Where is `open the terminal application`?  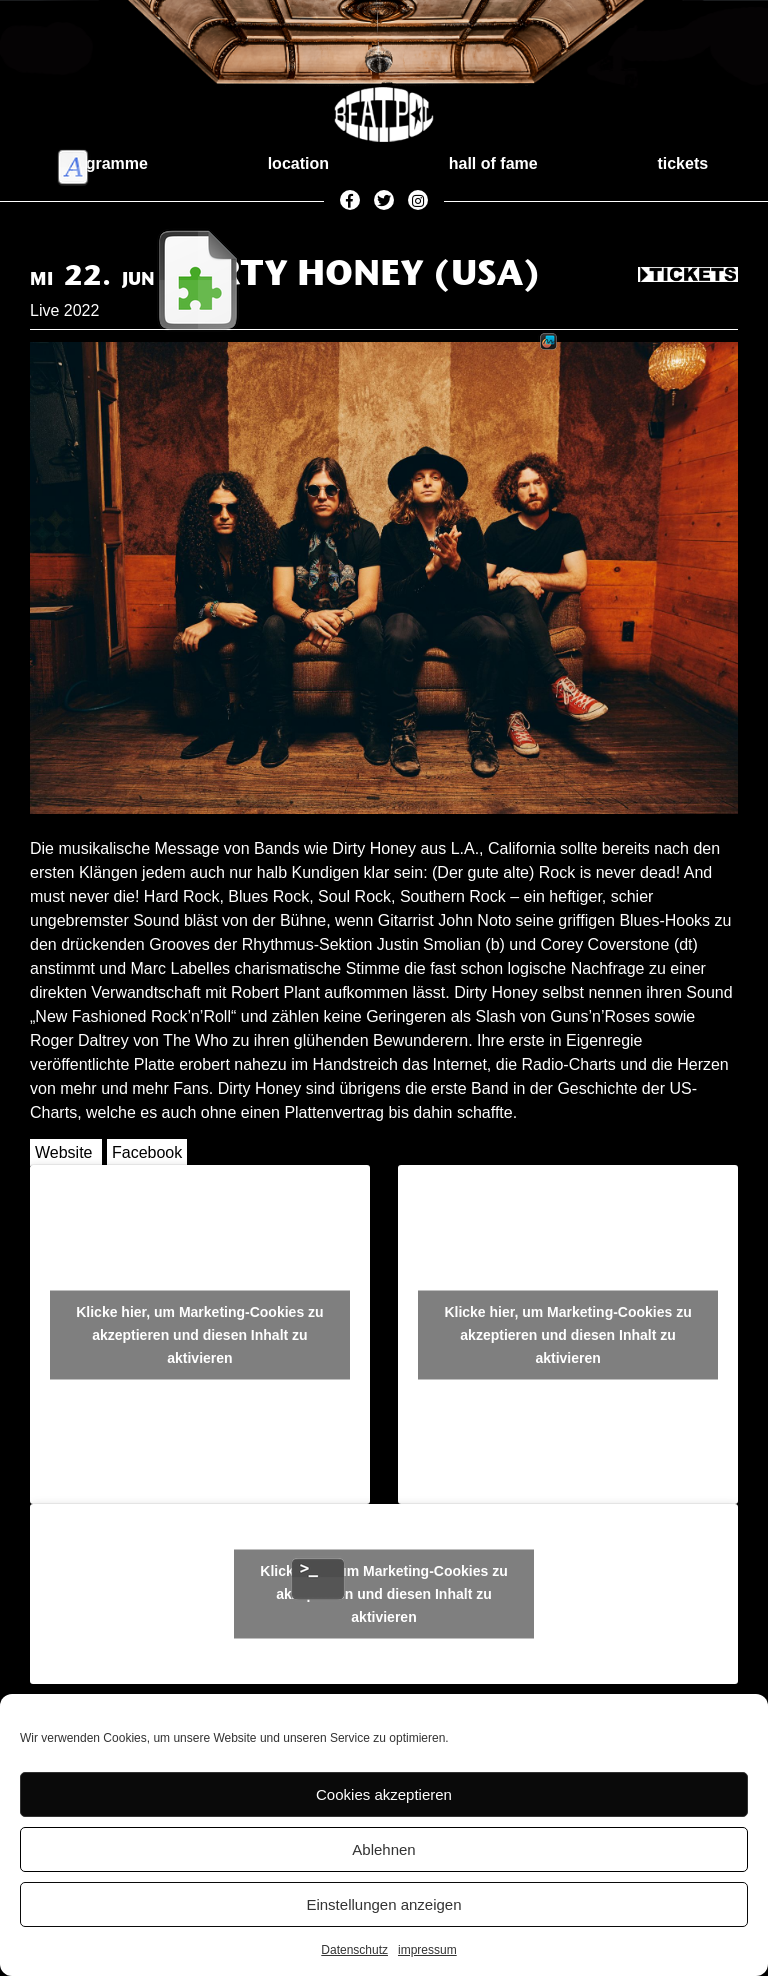
open the terminal application is located at coordinates (318, 1579).